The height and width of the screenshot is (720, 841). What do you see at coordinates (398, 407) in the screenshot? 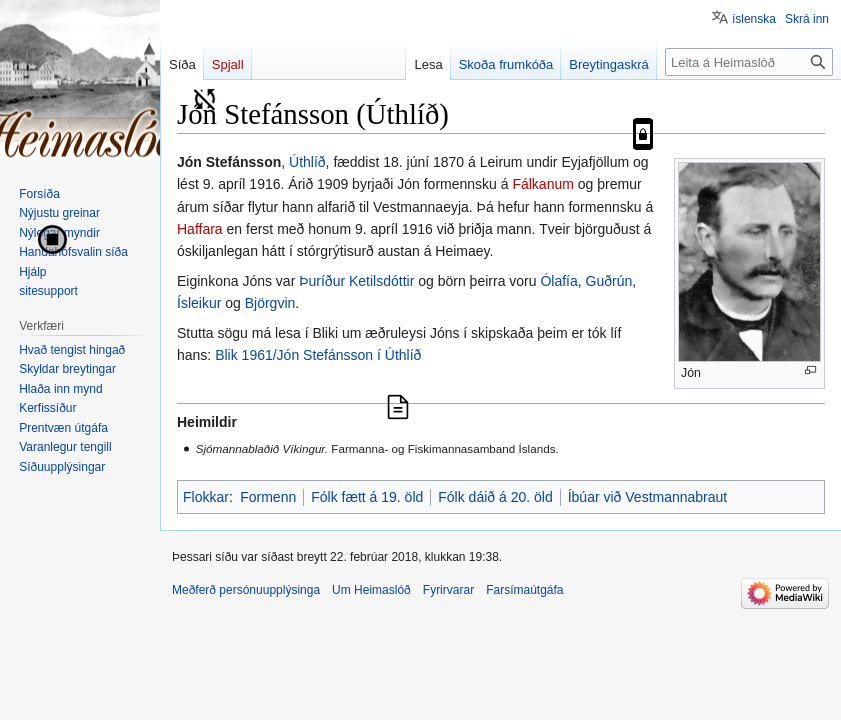
I see `view document or text file` at bounding box center [398, 407].